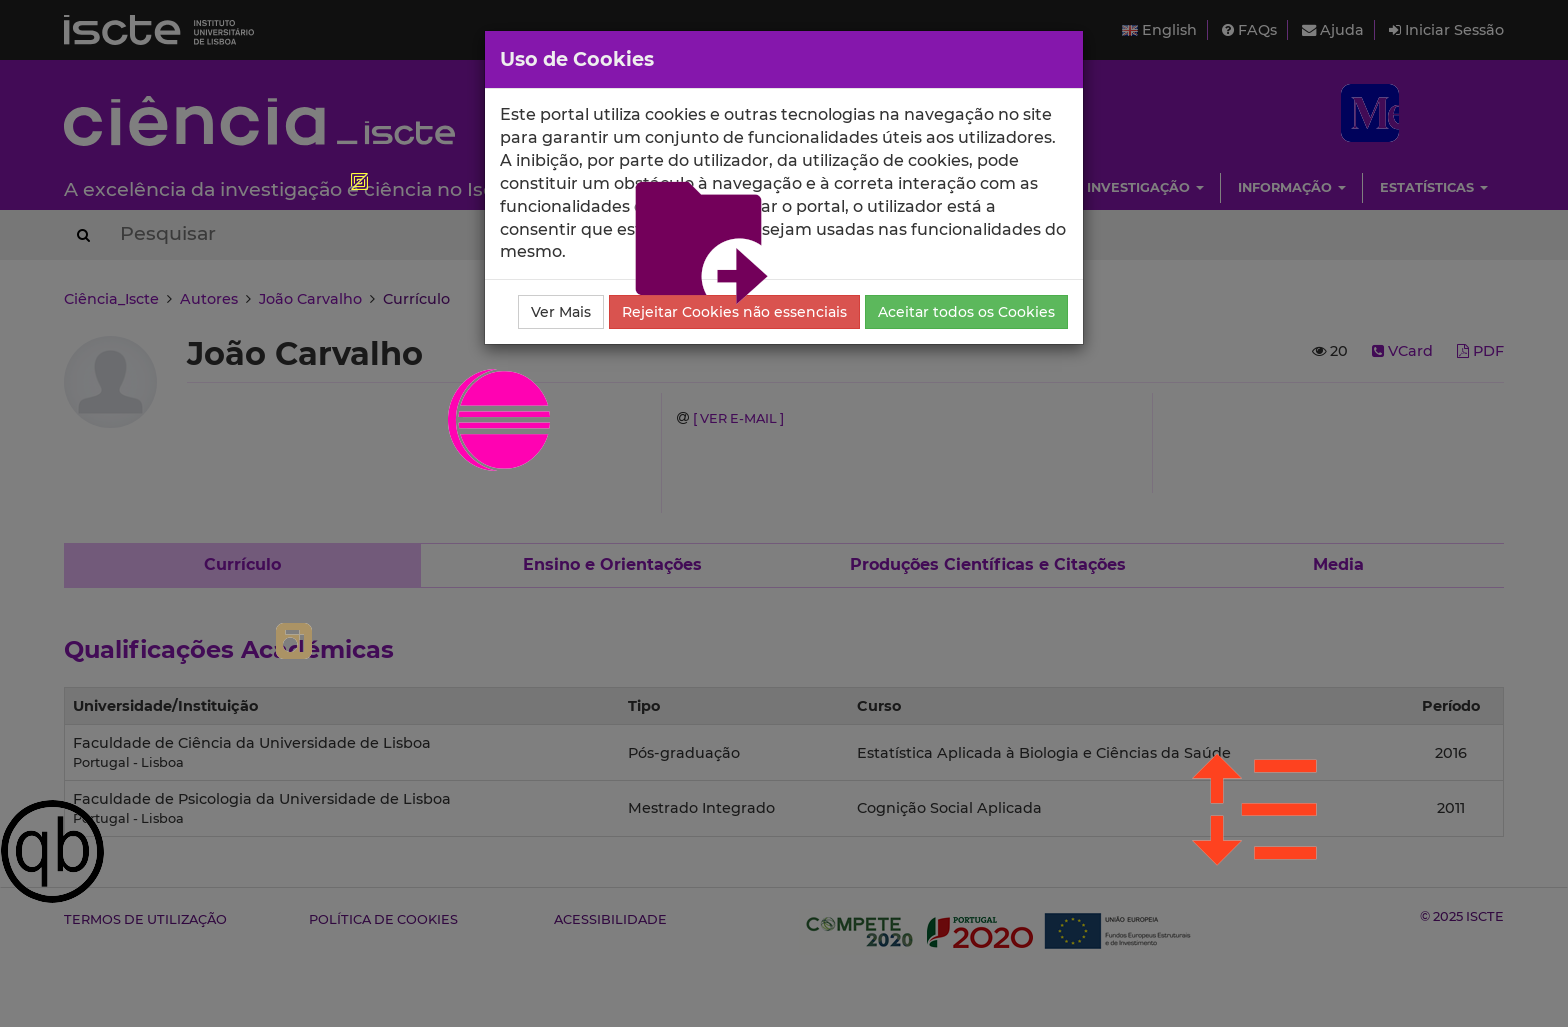  Describe the element at coordinates (1260, 809) in the screenshot. I see `adjust line height or text spacing` at that location.